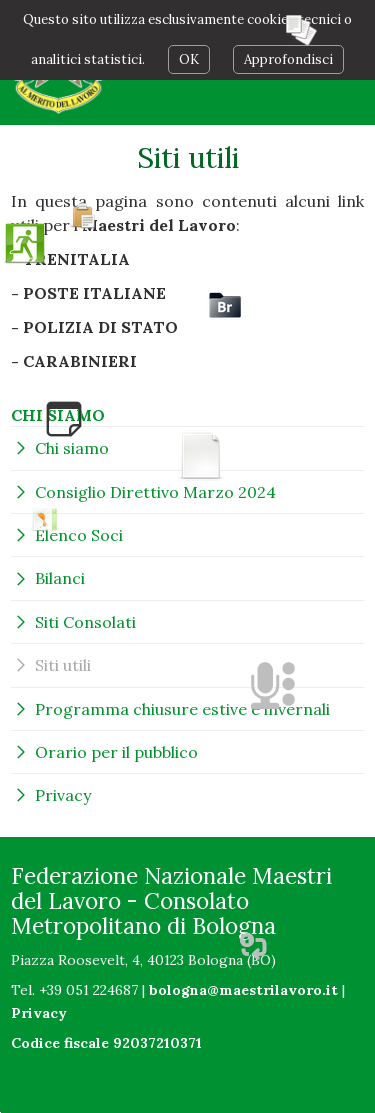 This screenshot has width=375, height=1113. I want to click on access your documents folder, so click(301, 30).